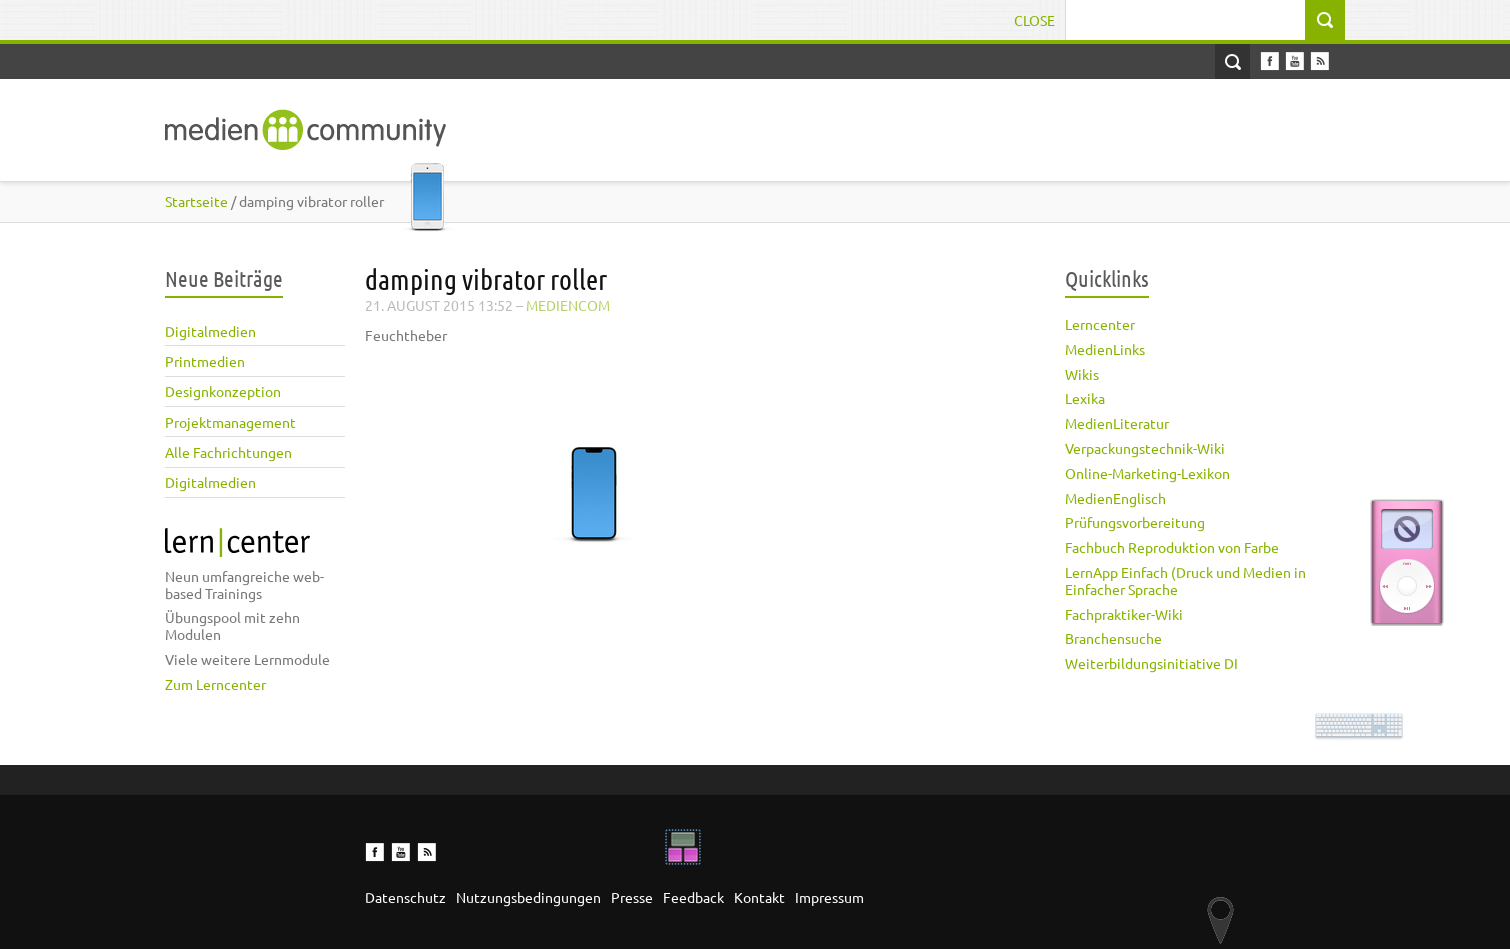 The image size is (1510, 949). I want to click on select all items in the current view, so click(683, 847).